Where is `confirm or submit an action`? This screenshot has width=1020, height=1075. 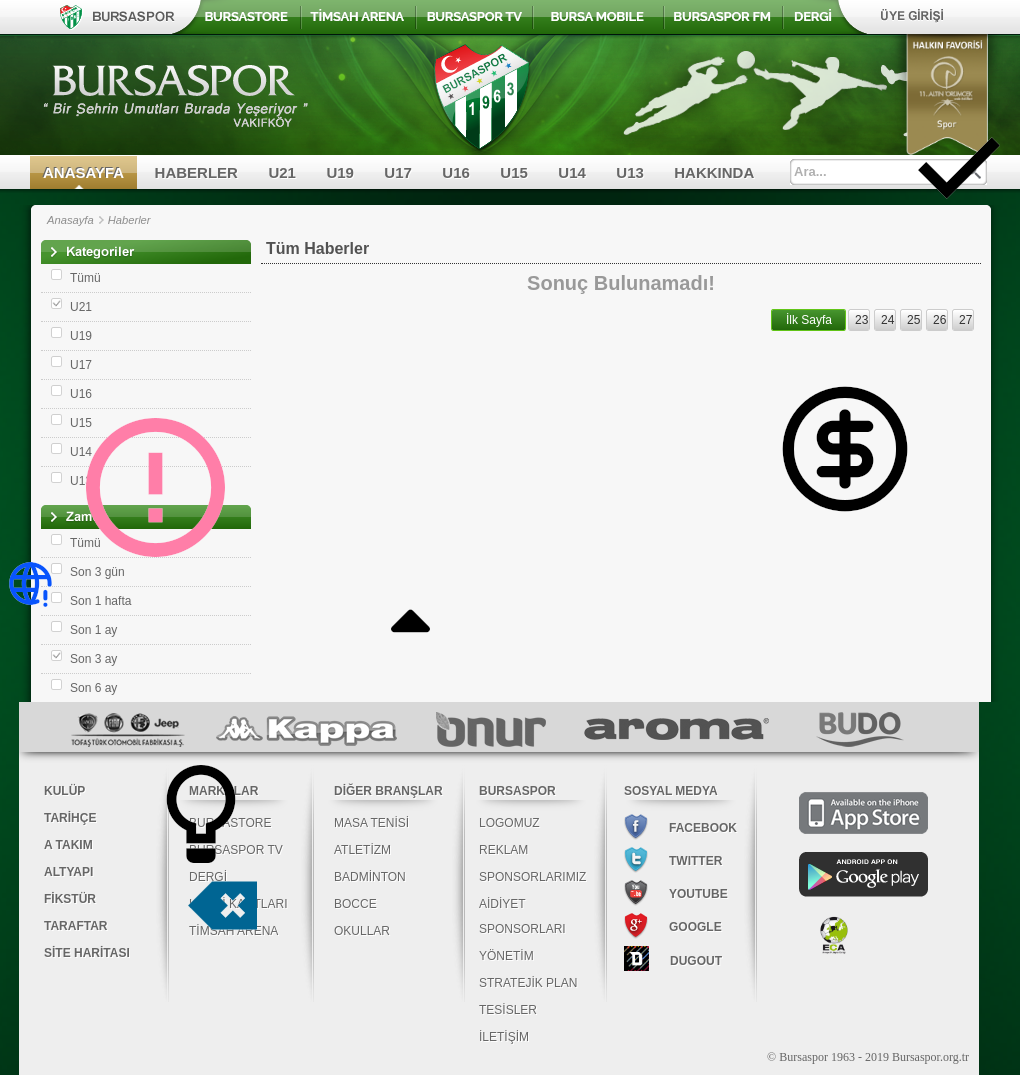 confirm or submit an action is located at coordinates (959, 166).